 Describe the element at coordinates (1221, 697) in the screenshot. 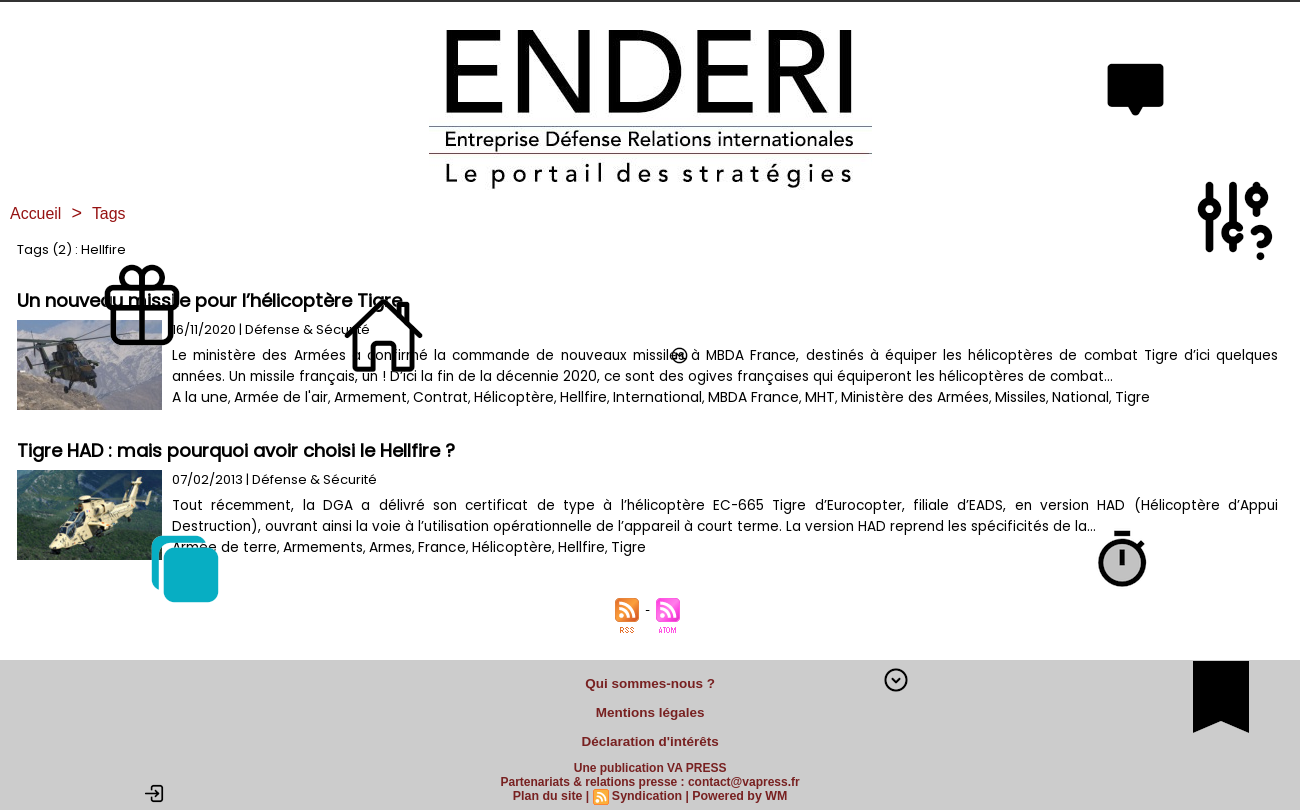

I see `bookmark this item` at that location.